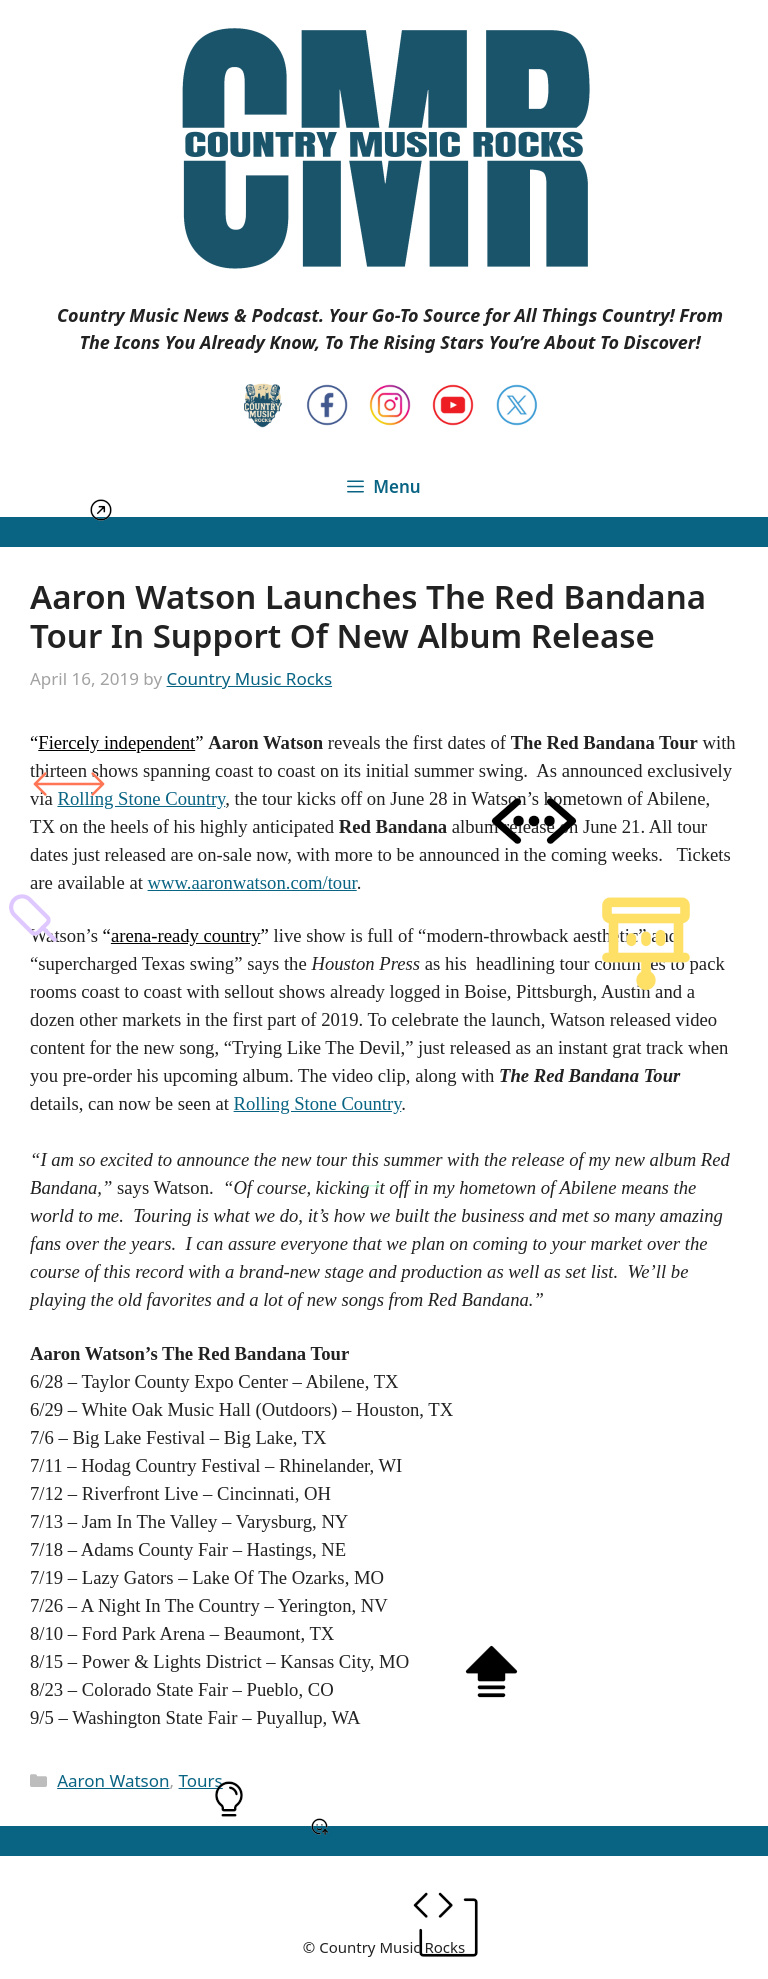  I want to click on code is currently processing or compiling, so click(534, 821).